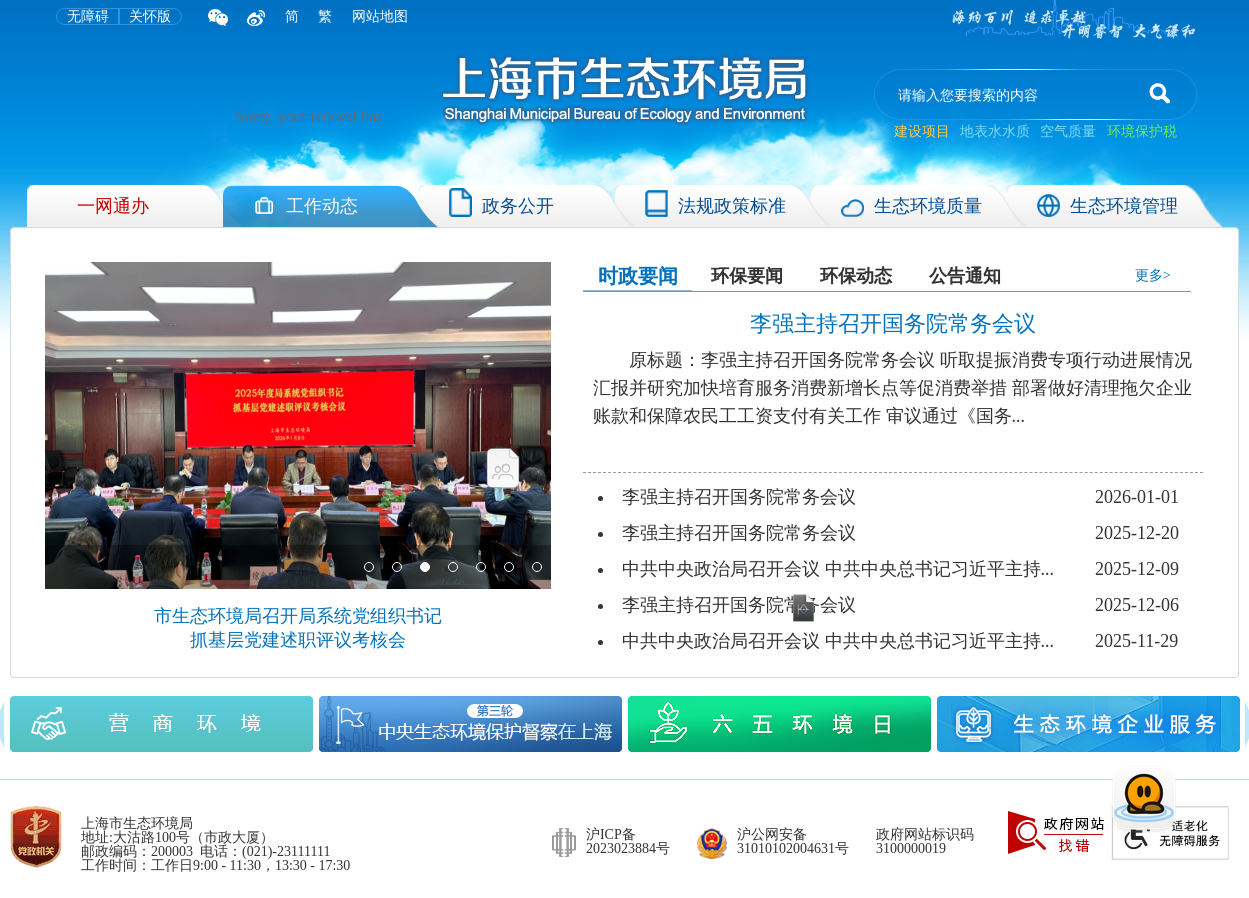 The height and width of the screenshot is (898, 1249). I want to click on launch DDNet game application, so click(1144, 798).